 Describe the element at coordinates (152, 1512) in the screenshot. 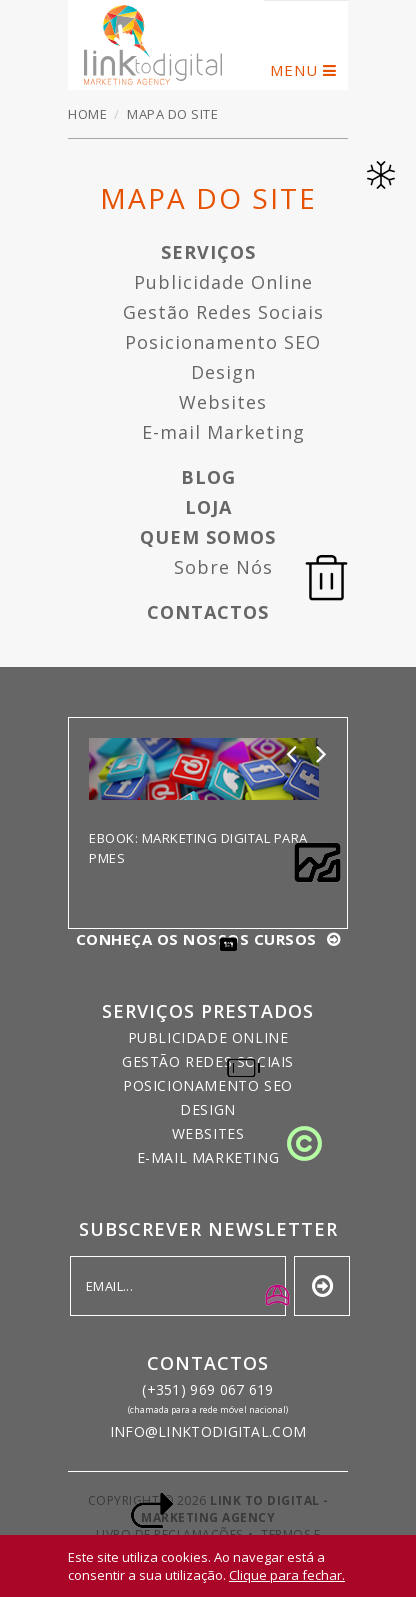

I see `redo last action` at that location.